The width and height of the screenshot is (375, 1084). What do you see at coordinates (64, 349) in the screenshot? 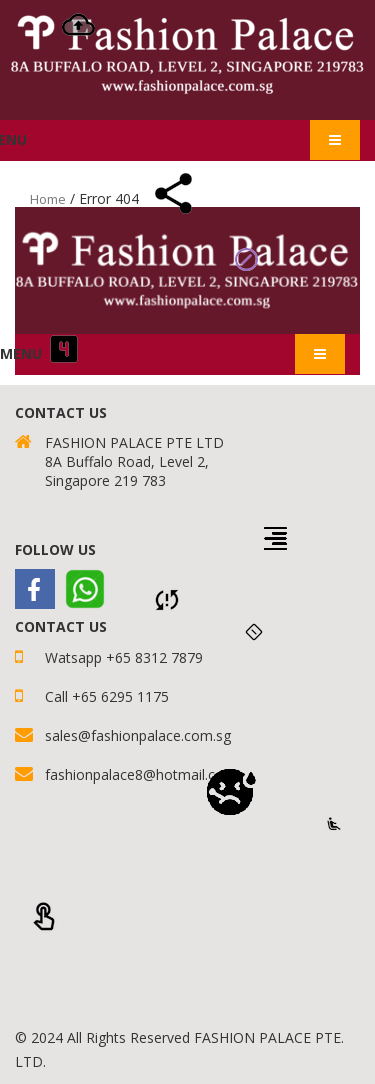
I see `select filter or preset number 4` at bounding box center [64, 349].